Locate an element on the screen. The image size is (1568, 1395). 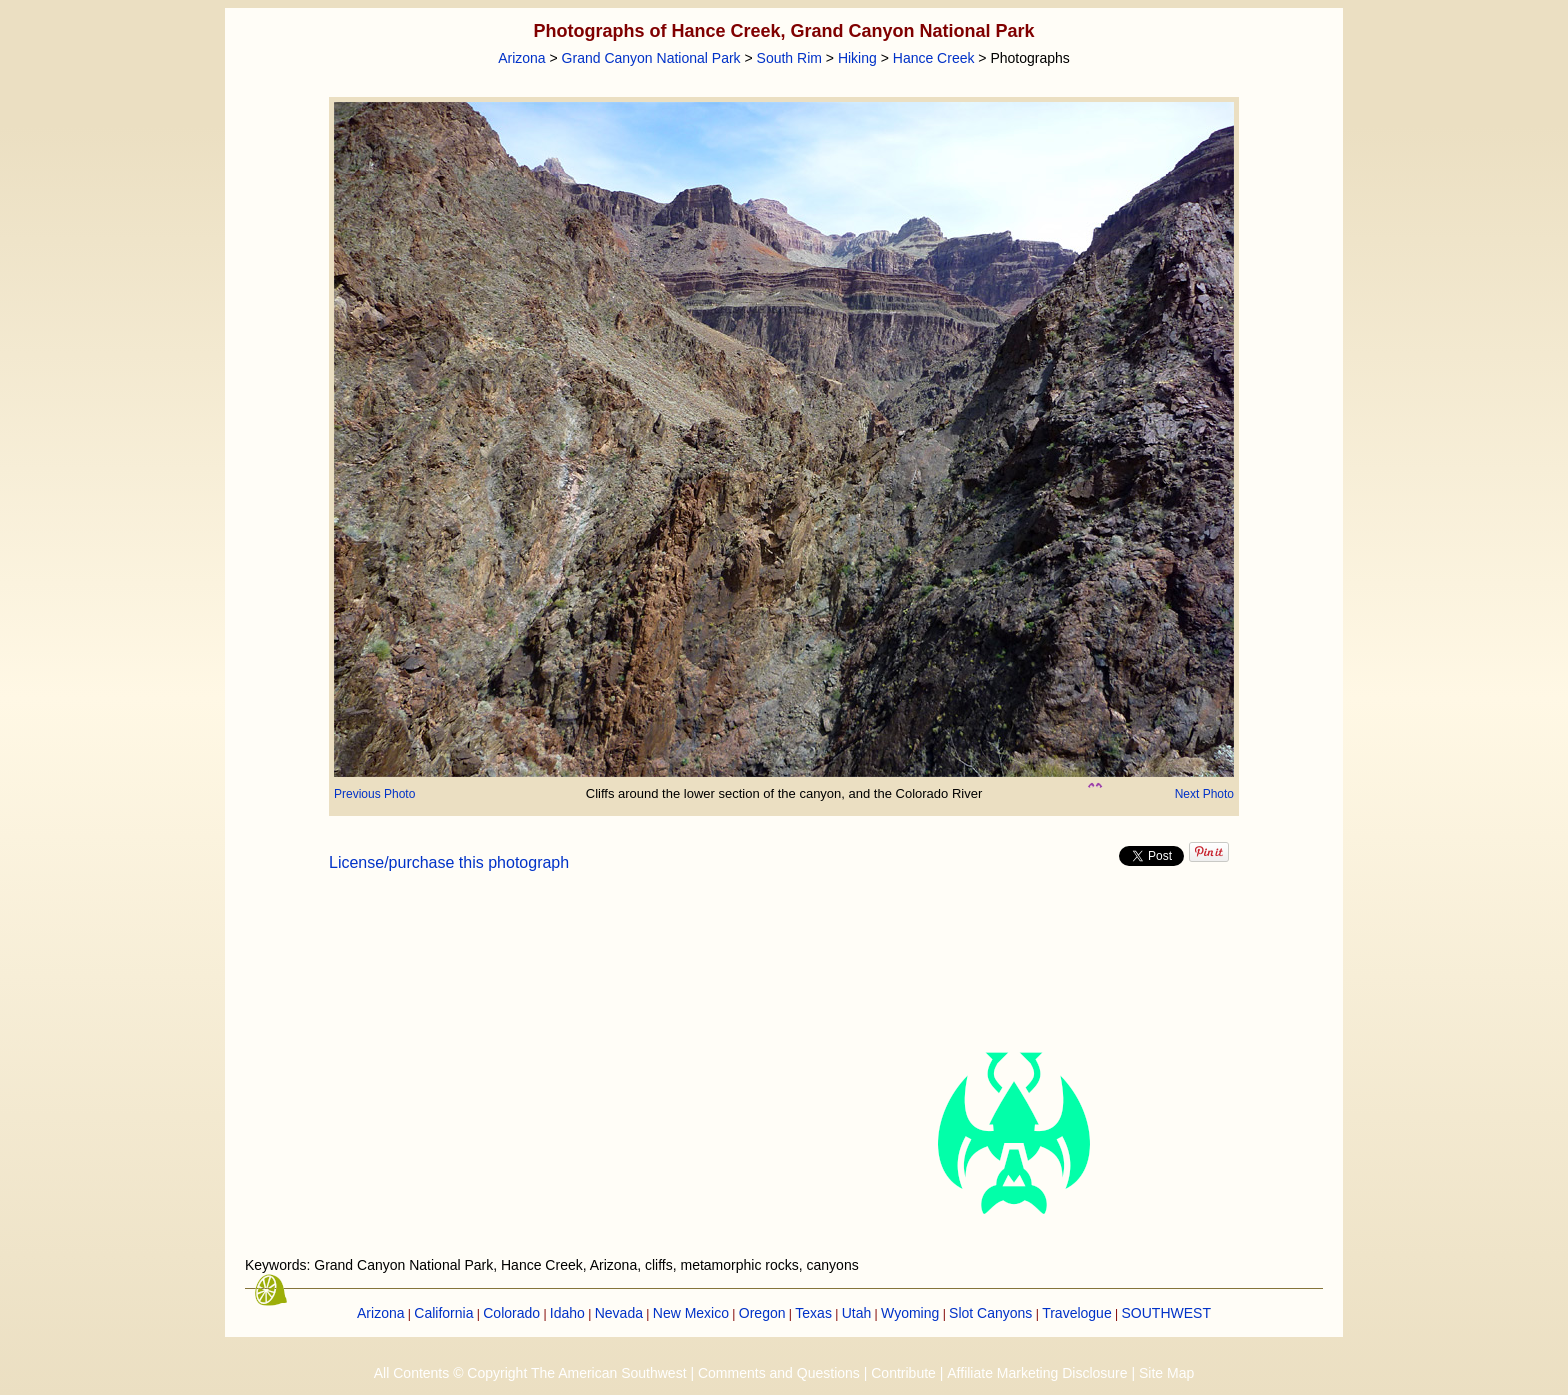
represents a bat creature or enemy in a game is located at coordinates (1014, 1135).